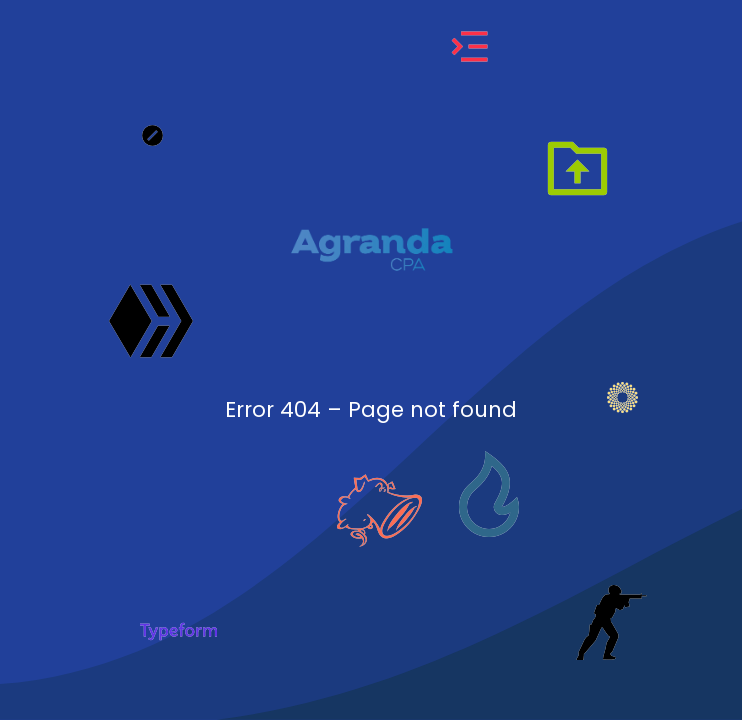  I want to click on upload files to a folder, so click(577, 168).